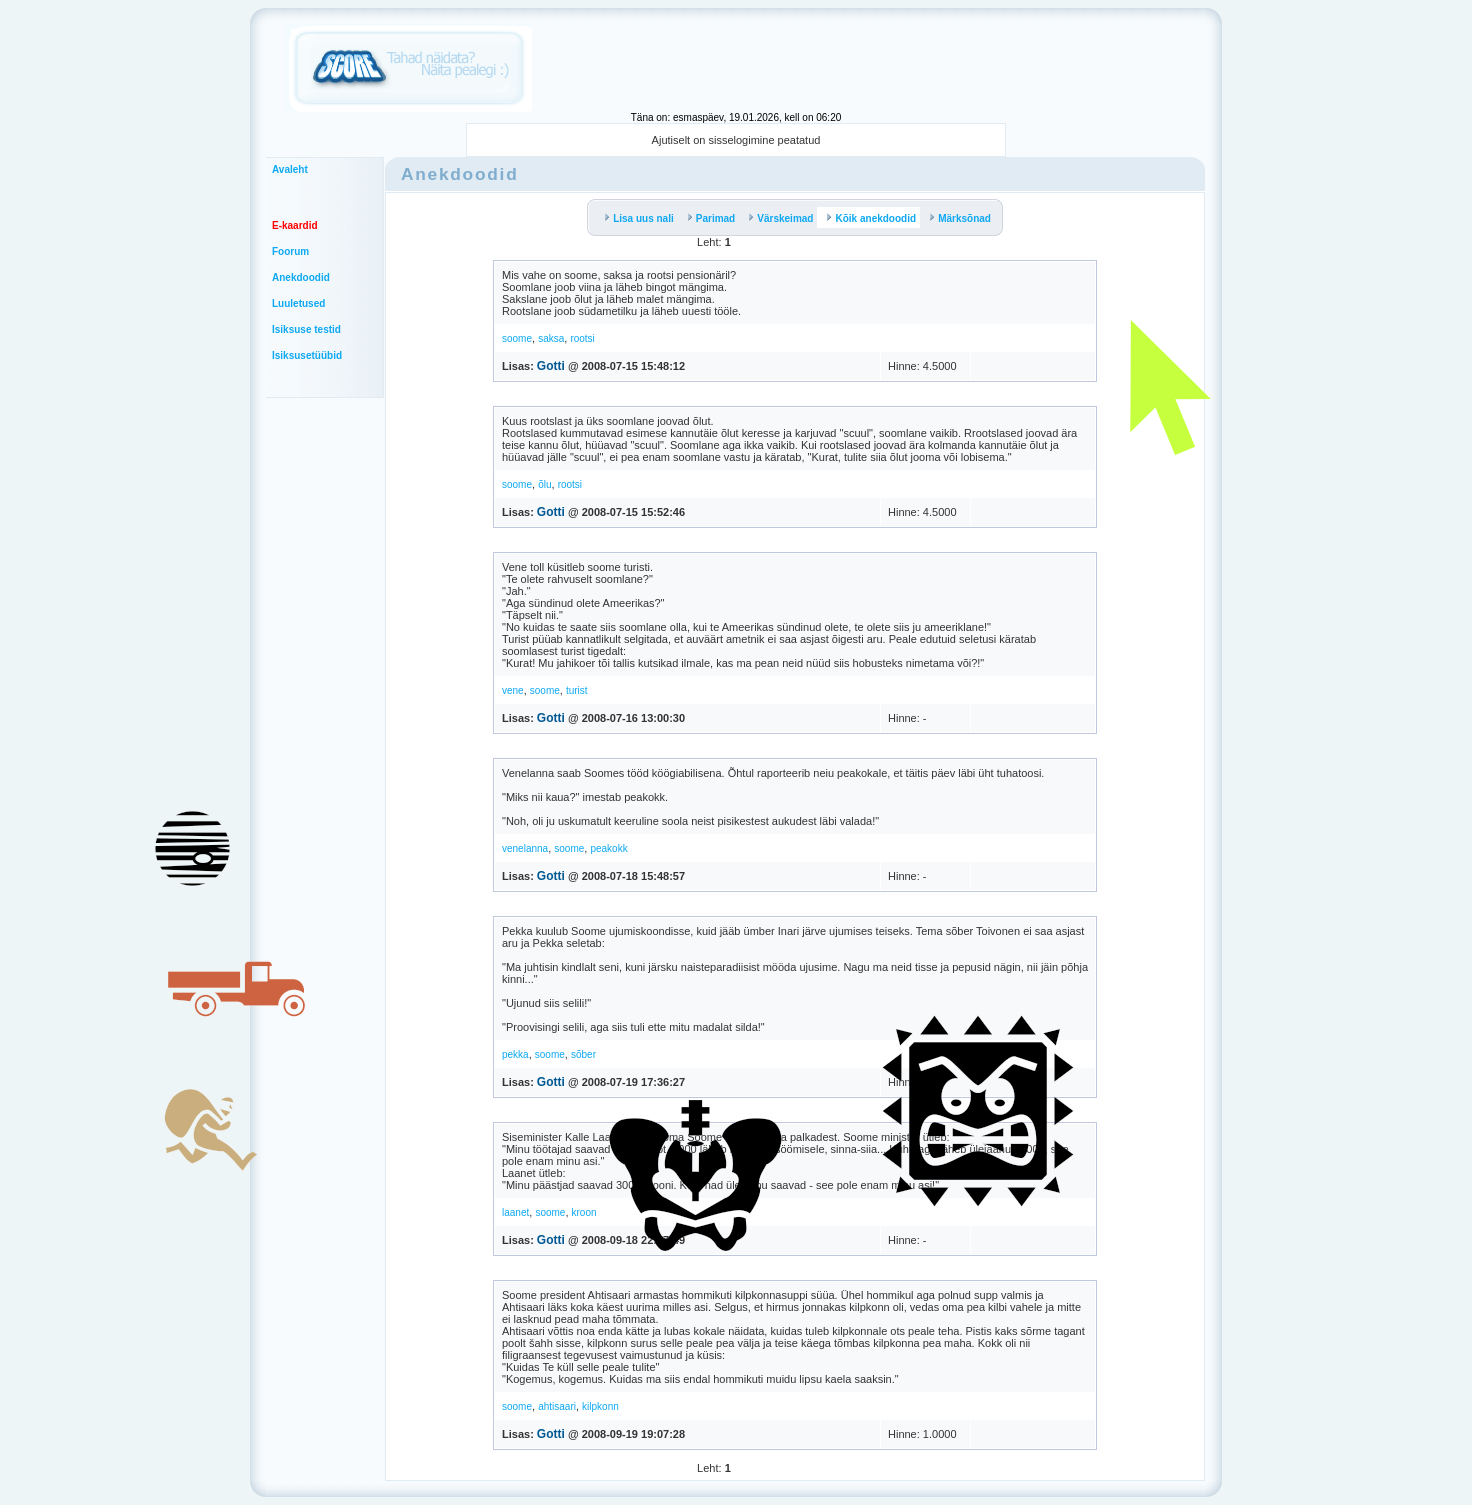 The image size is (1472, 1505). What do you see at coordinates (192, 848) in the screenshot?
I see `jupiter planet icon in a space or astronomy app` at bounding box center [192, 848].